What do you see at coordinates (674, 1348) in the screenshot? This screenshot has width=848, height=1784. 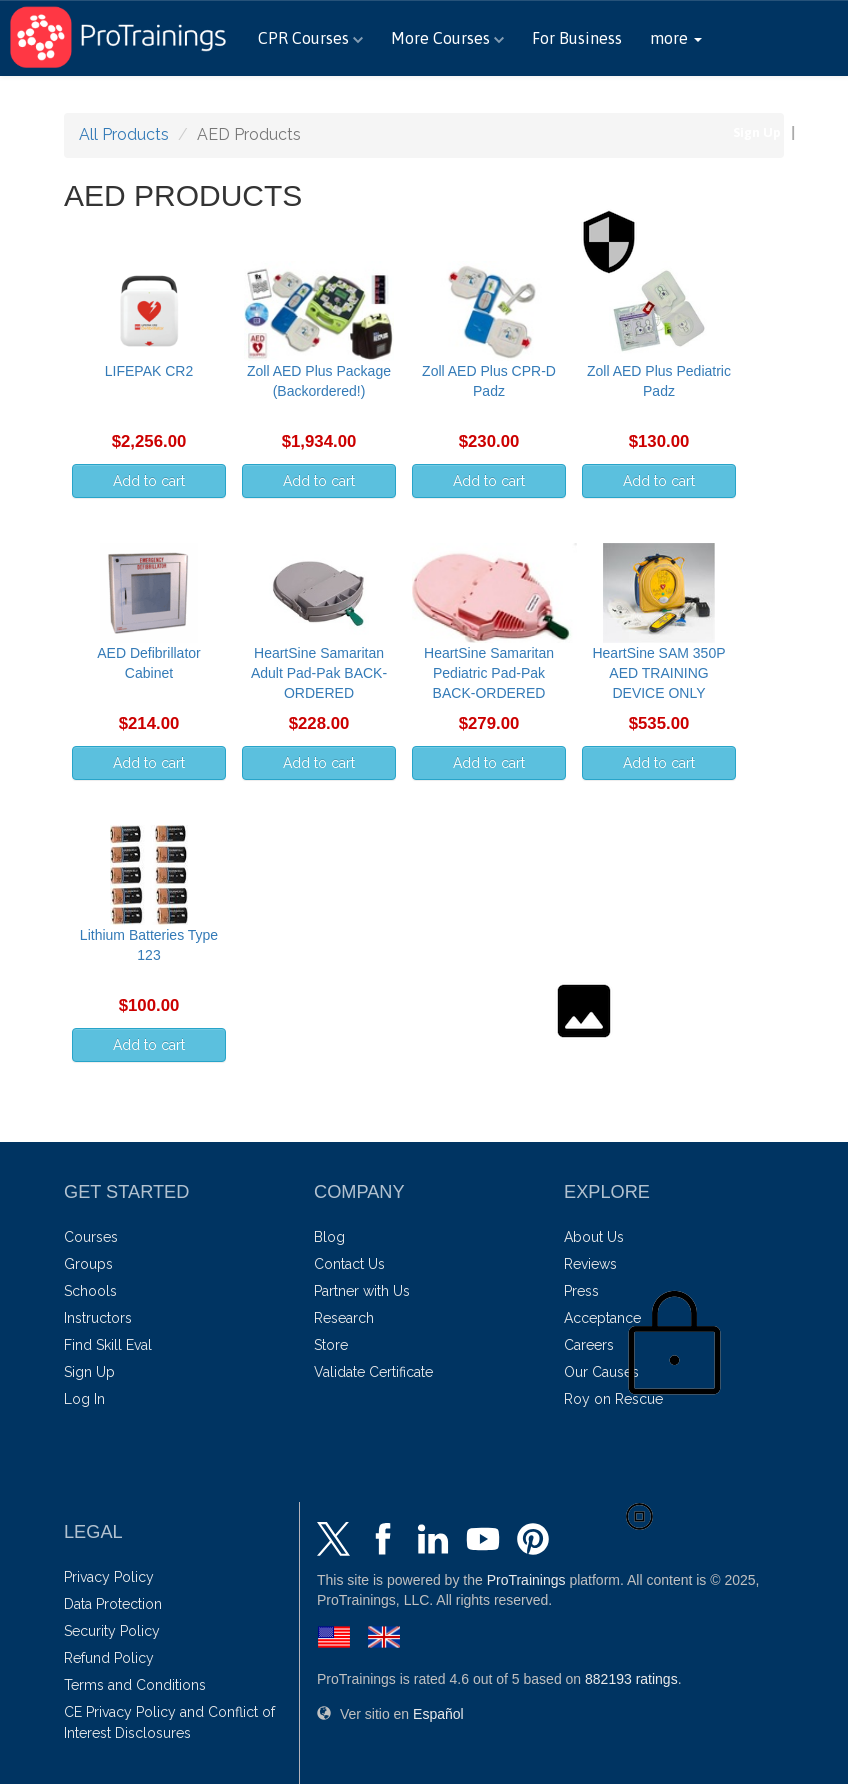 I see `indicates a locked or secured item` at bounding box center [674, 1348].